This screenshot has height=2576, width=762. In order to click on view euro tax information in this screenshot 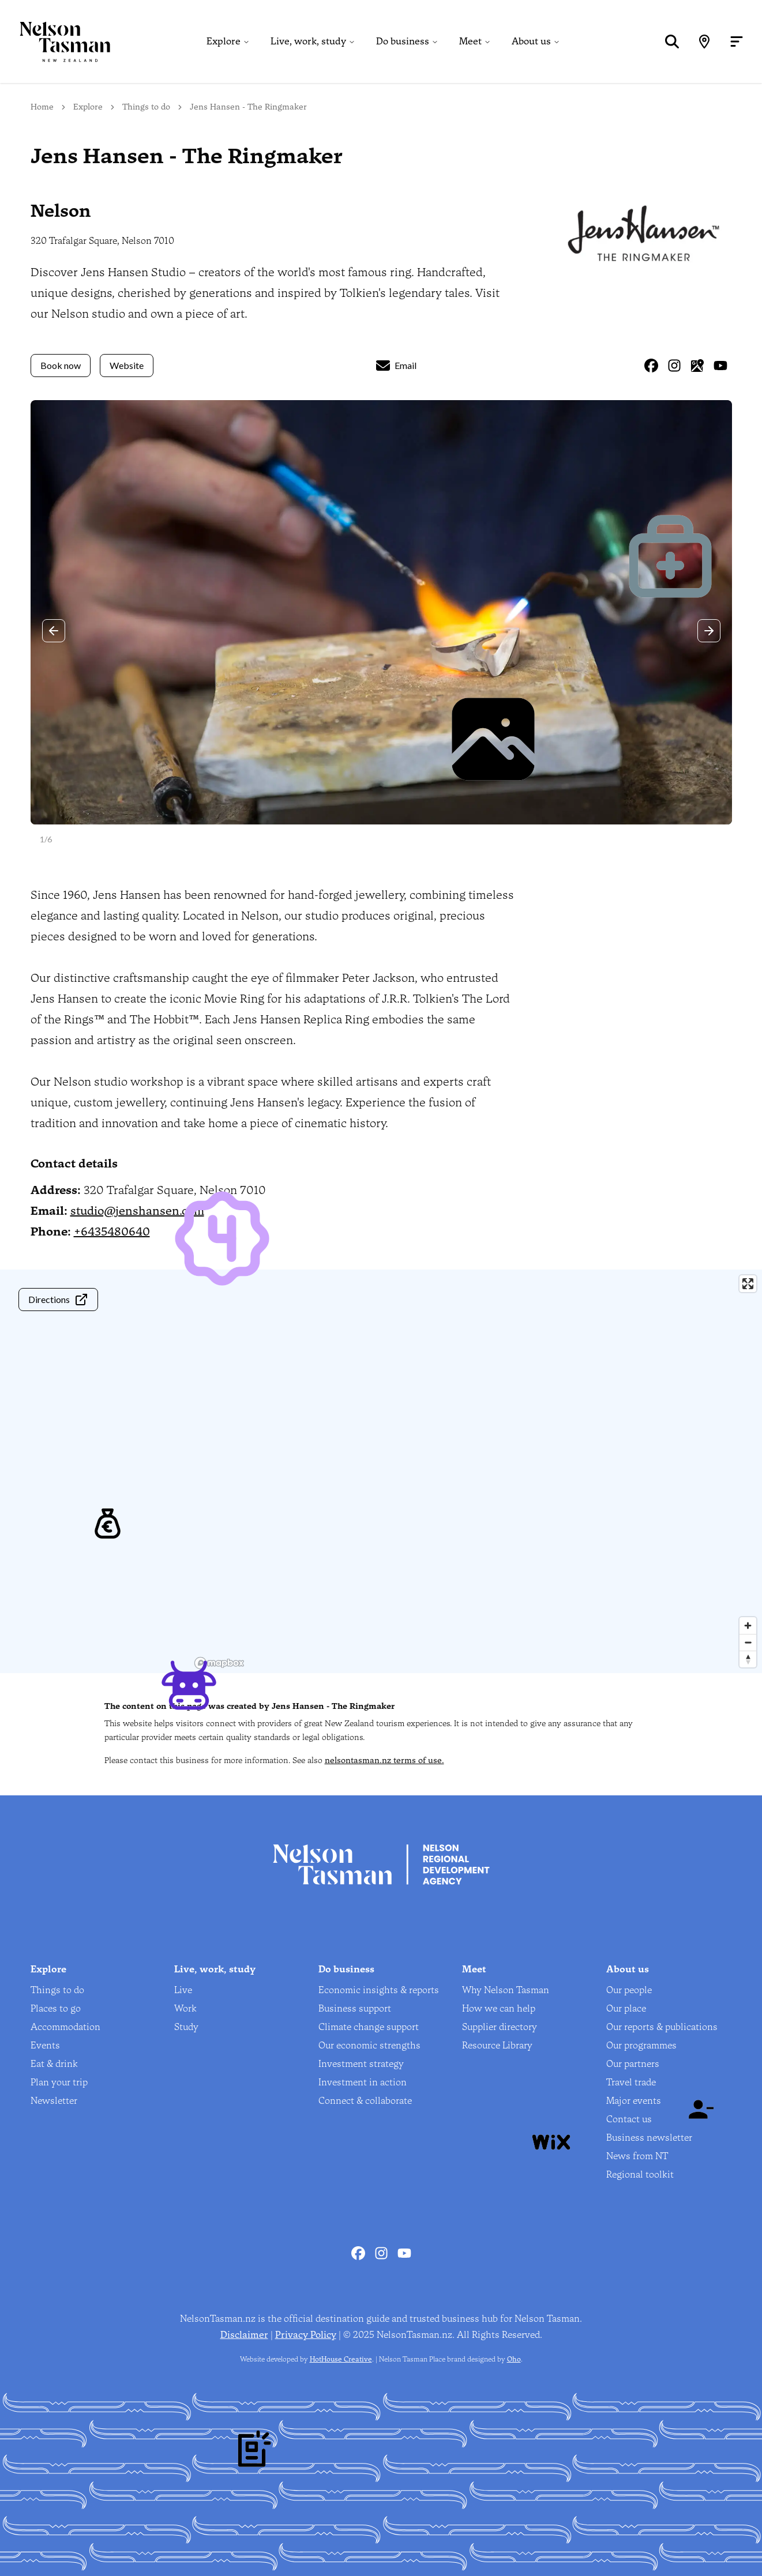, I will do `click(107, 1523)`.